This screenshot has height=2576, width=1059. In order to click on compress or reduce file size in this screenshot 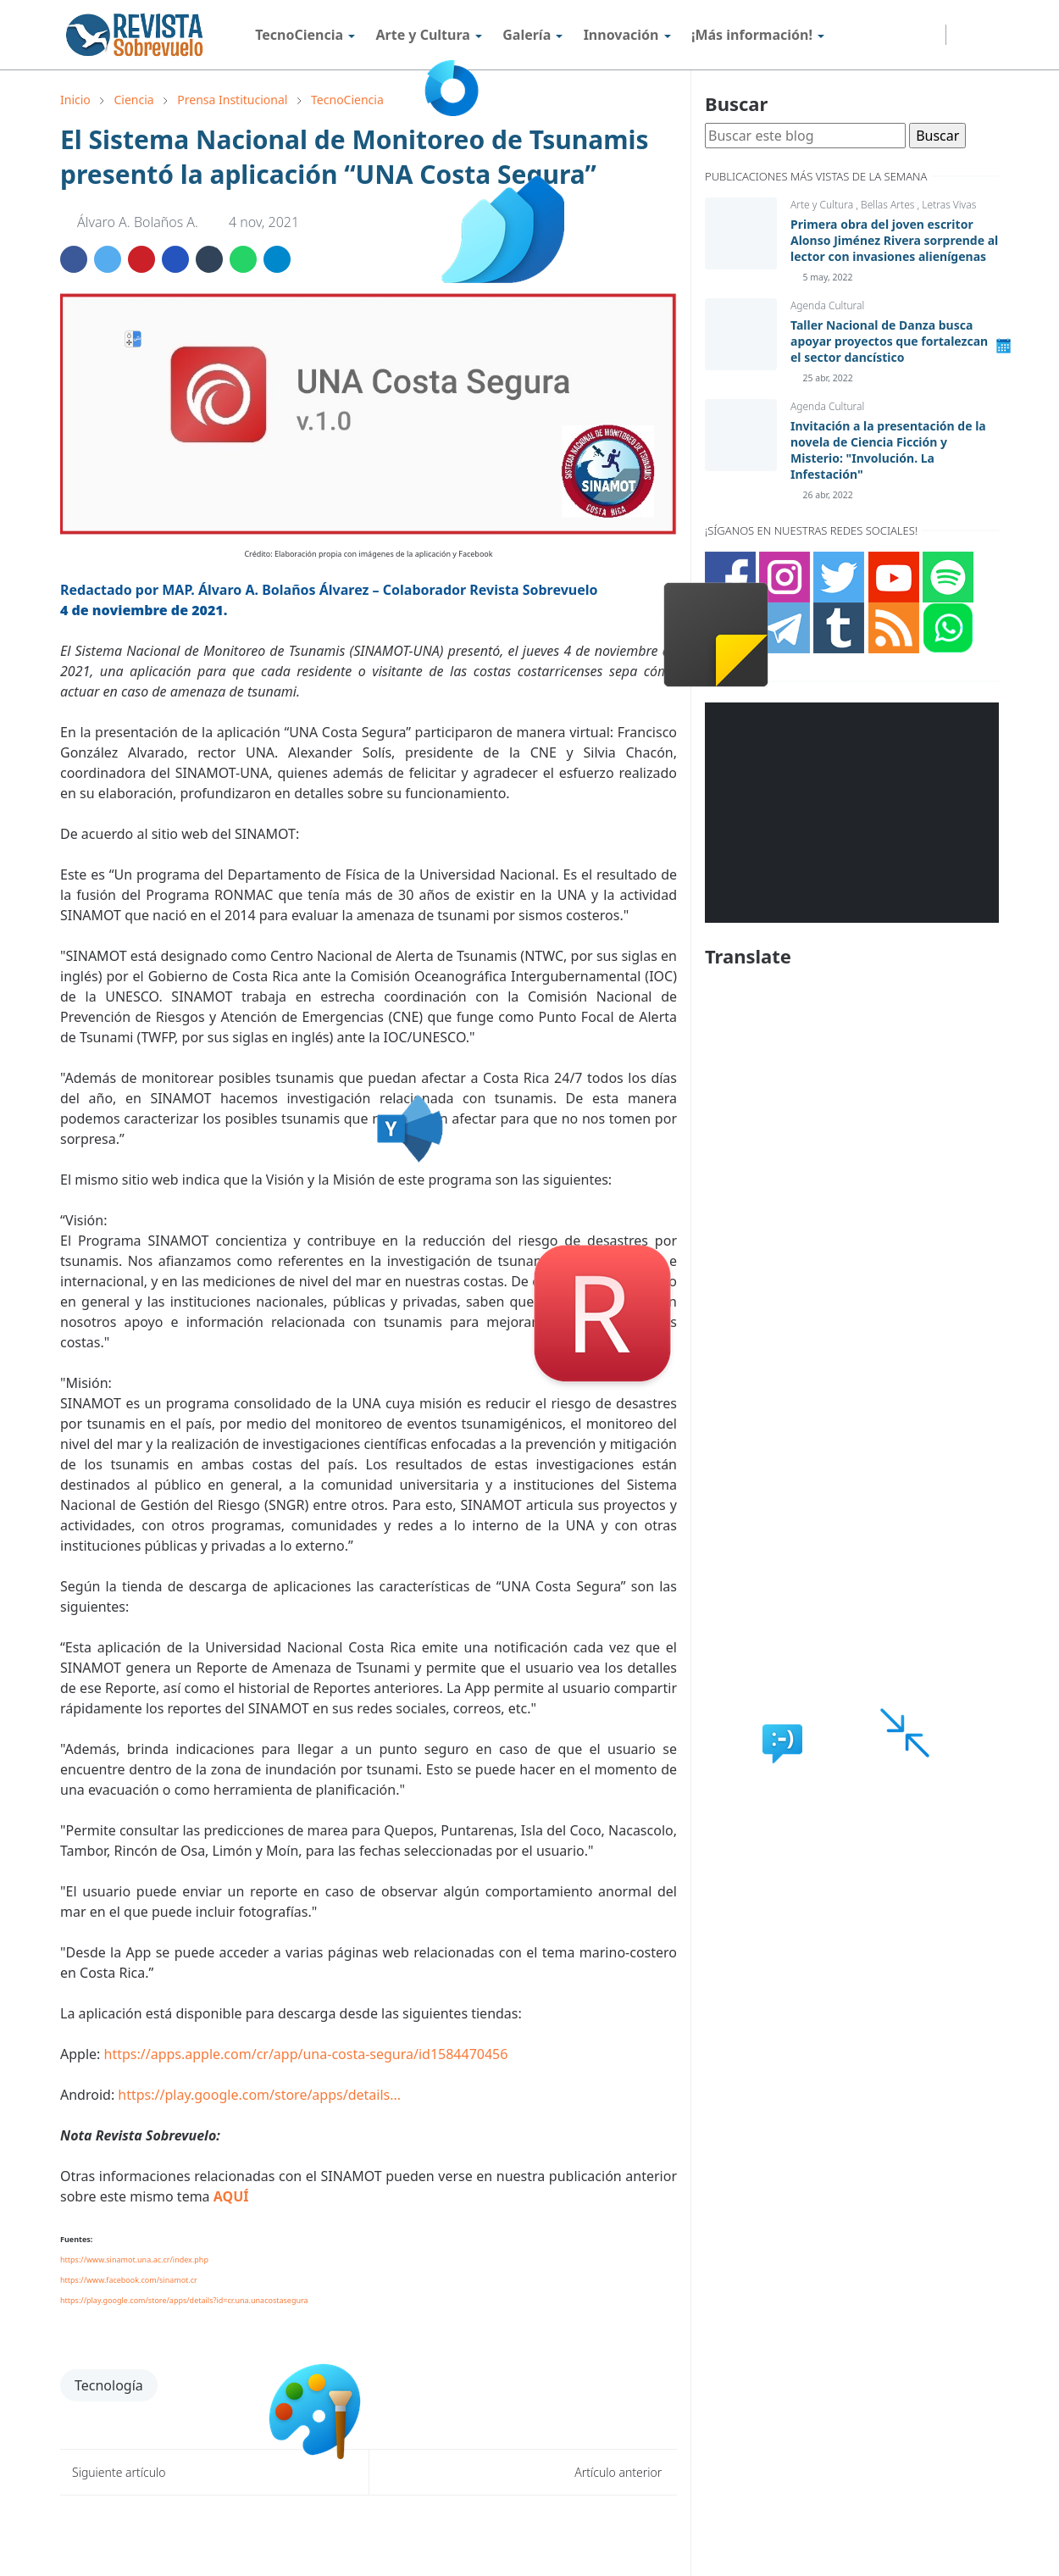, I will do `click(905, 1733)`.